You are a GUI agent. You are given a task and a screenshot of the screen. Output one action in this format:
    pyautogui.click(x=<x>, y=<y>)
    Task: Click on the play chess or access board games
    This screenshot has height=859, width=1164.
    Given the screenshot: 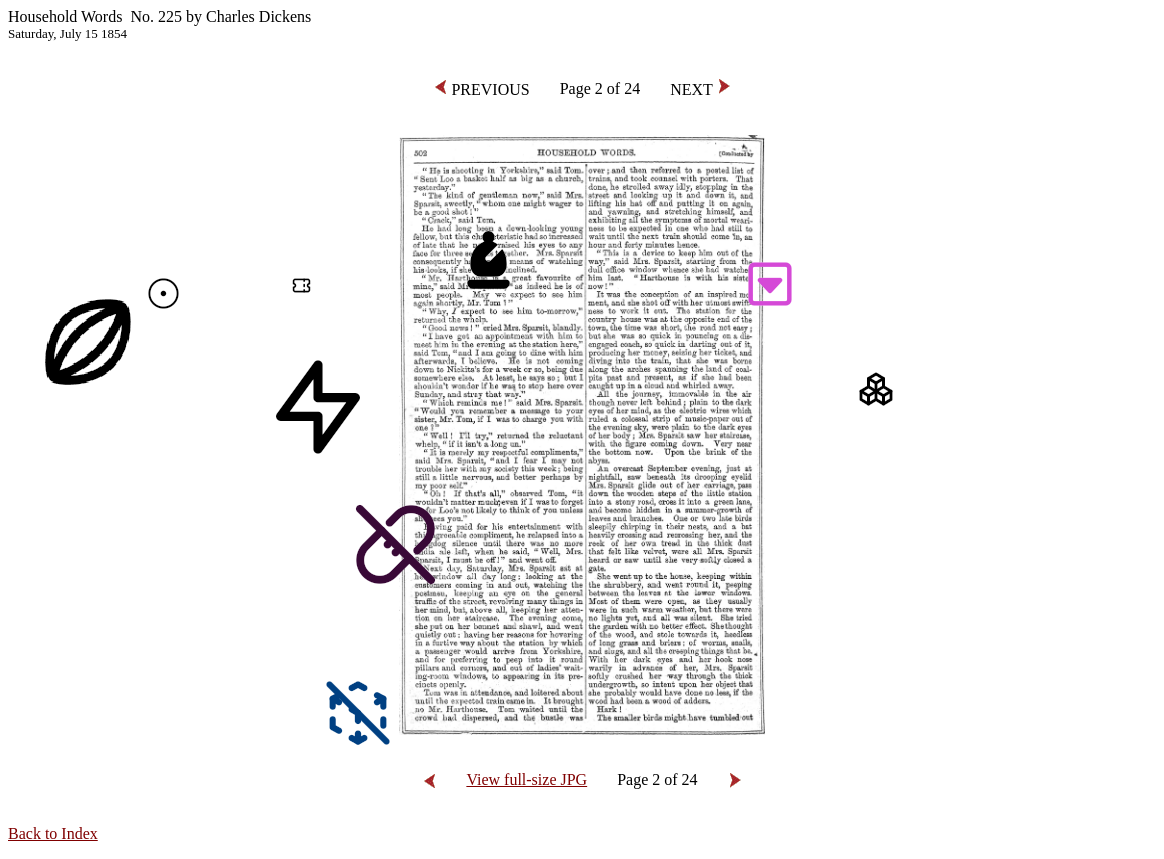 What is the action you would take?
    pyautogui.click(x=488, y=261)
    